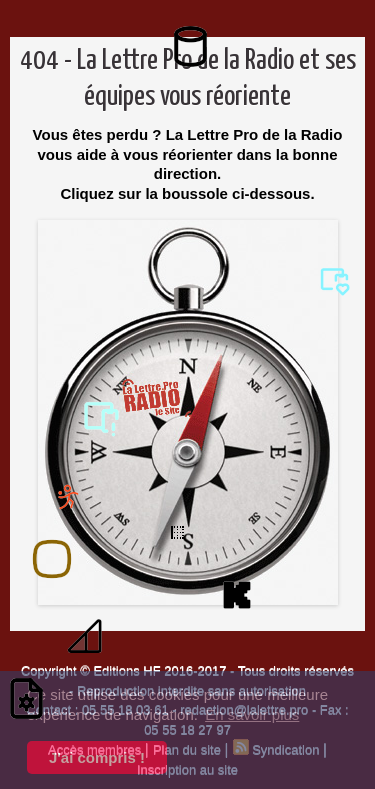  Describe the element at coordinates (334, 280) in the screenshot. I see `favorite or like a connected device` at that location.